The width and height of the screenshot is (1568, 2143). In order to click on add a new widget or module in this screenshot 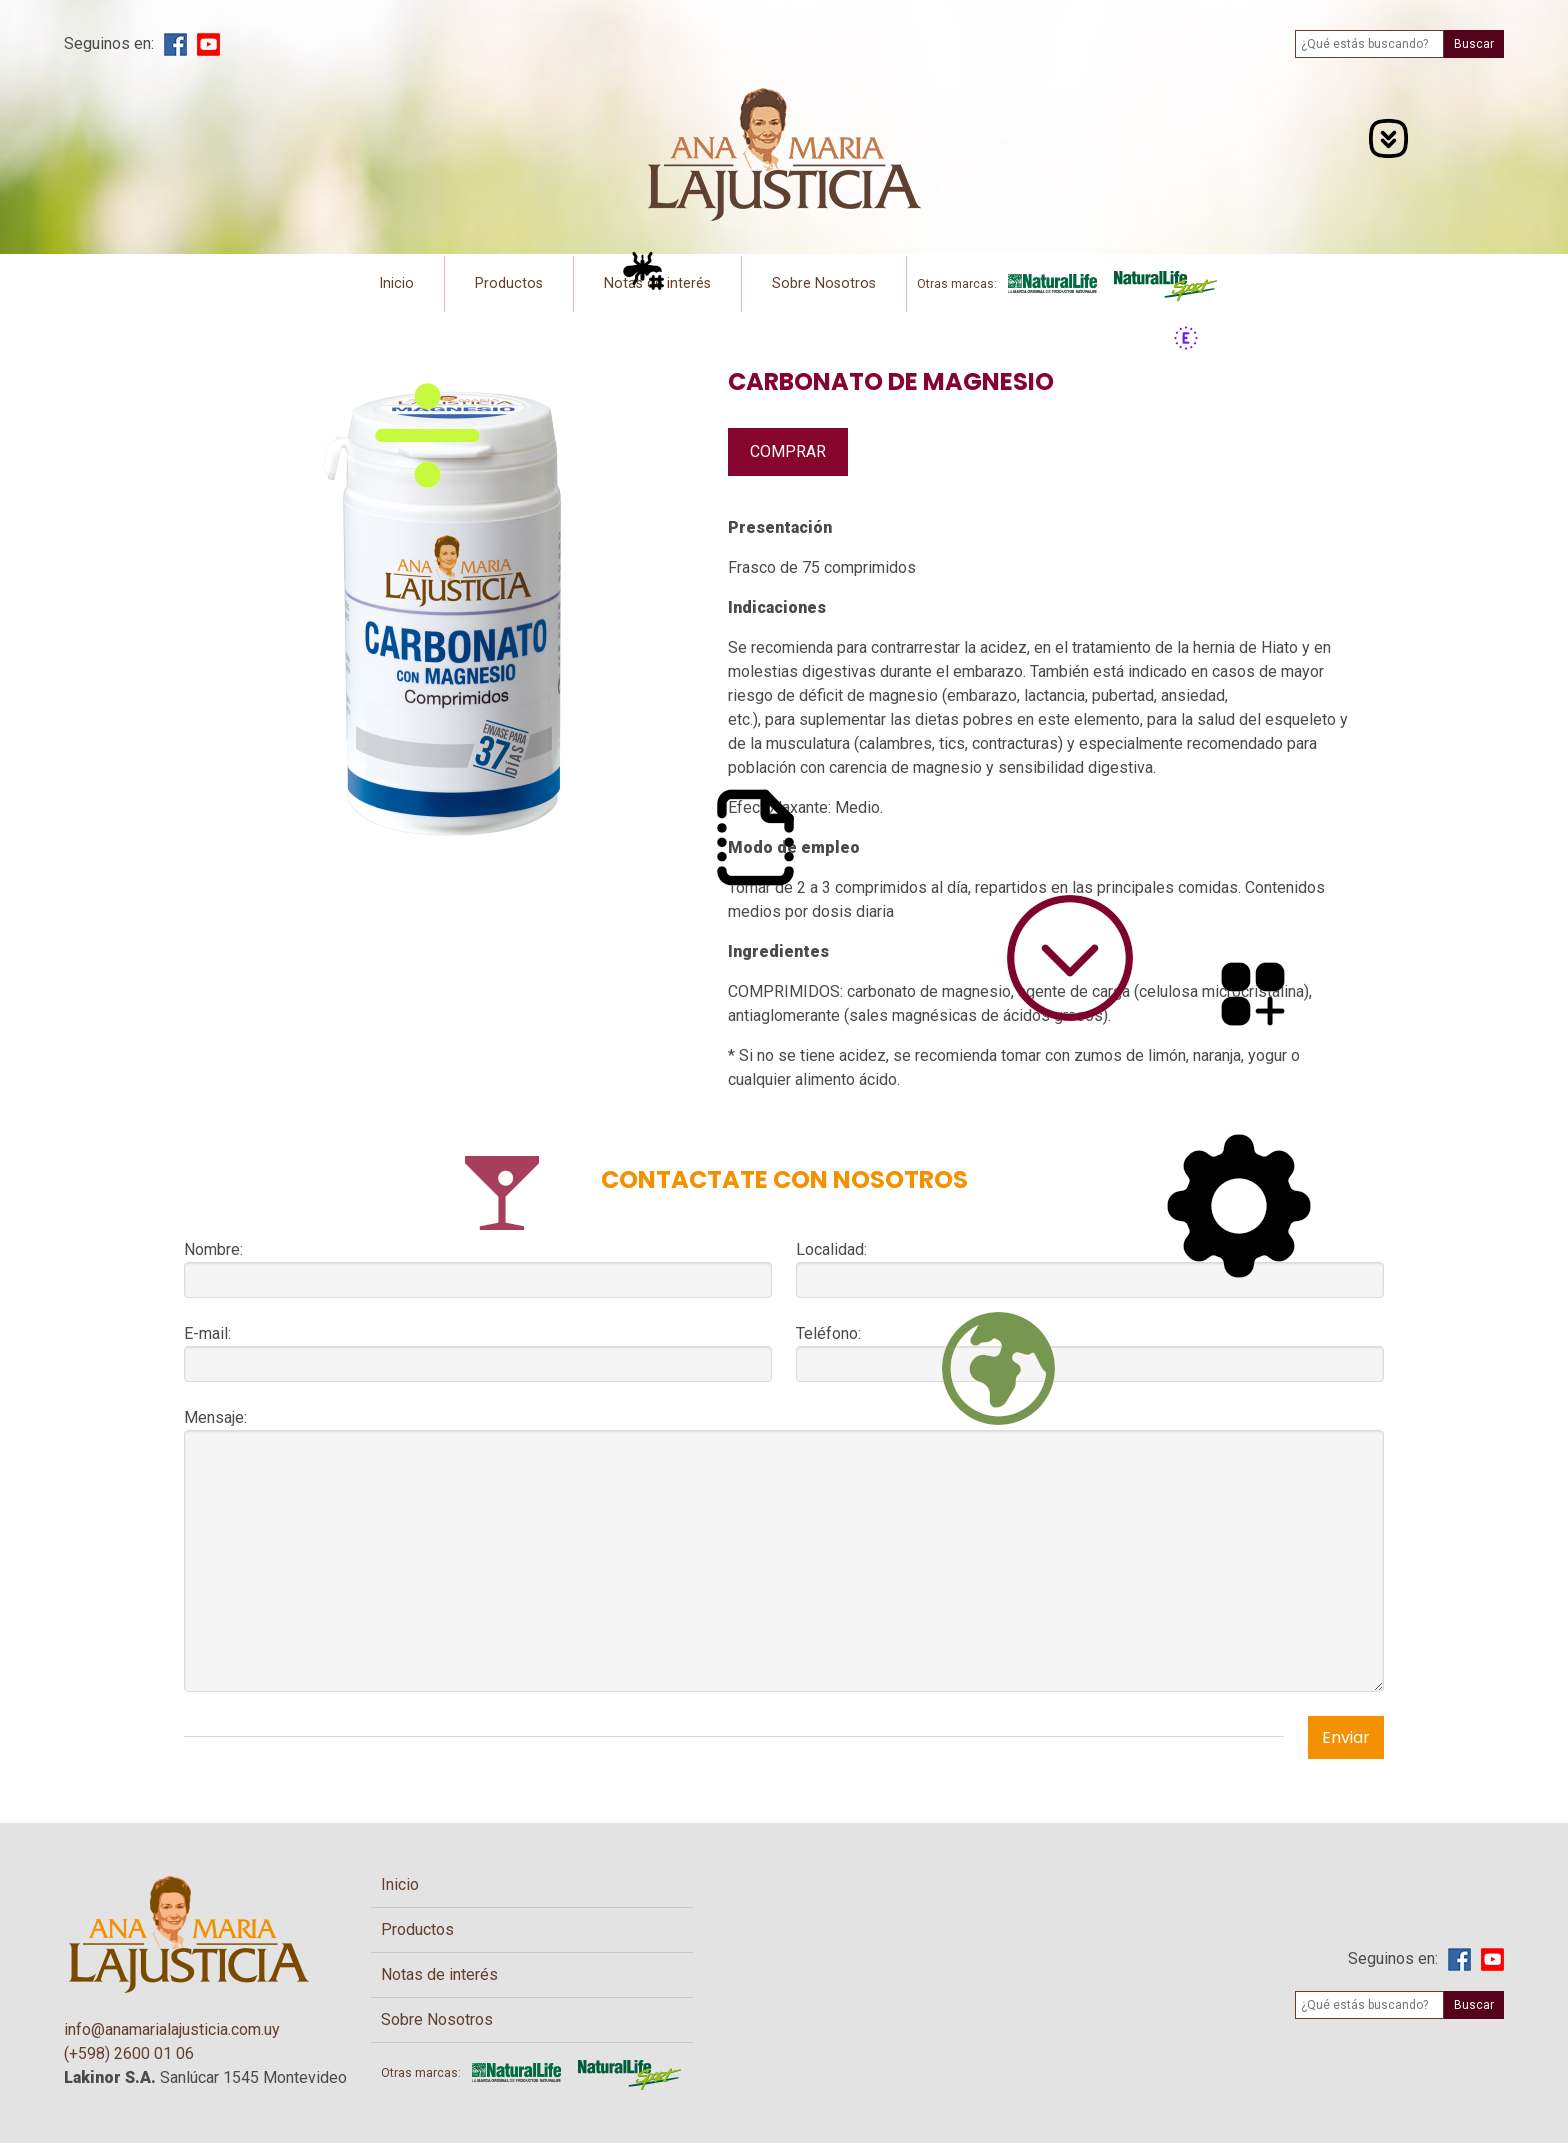, I will do `click(1253, 994)`.